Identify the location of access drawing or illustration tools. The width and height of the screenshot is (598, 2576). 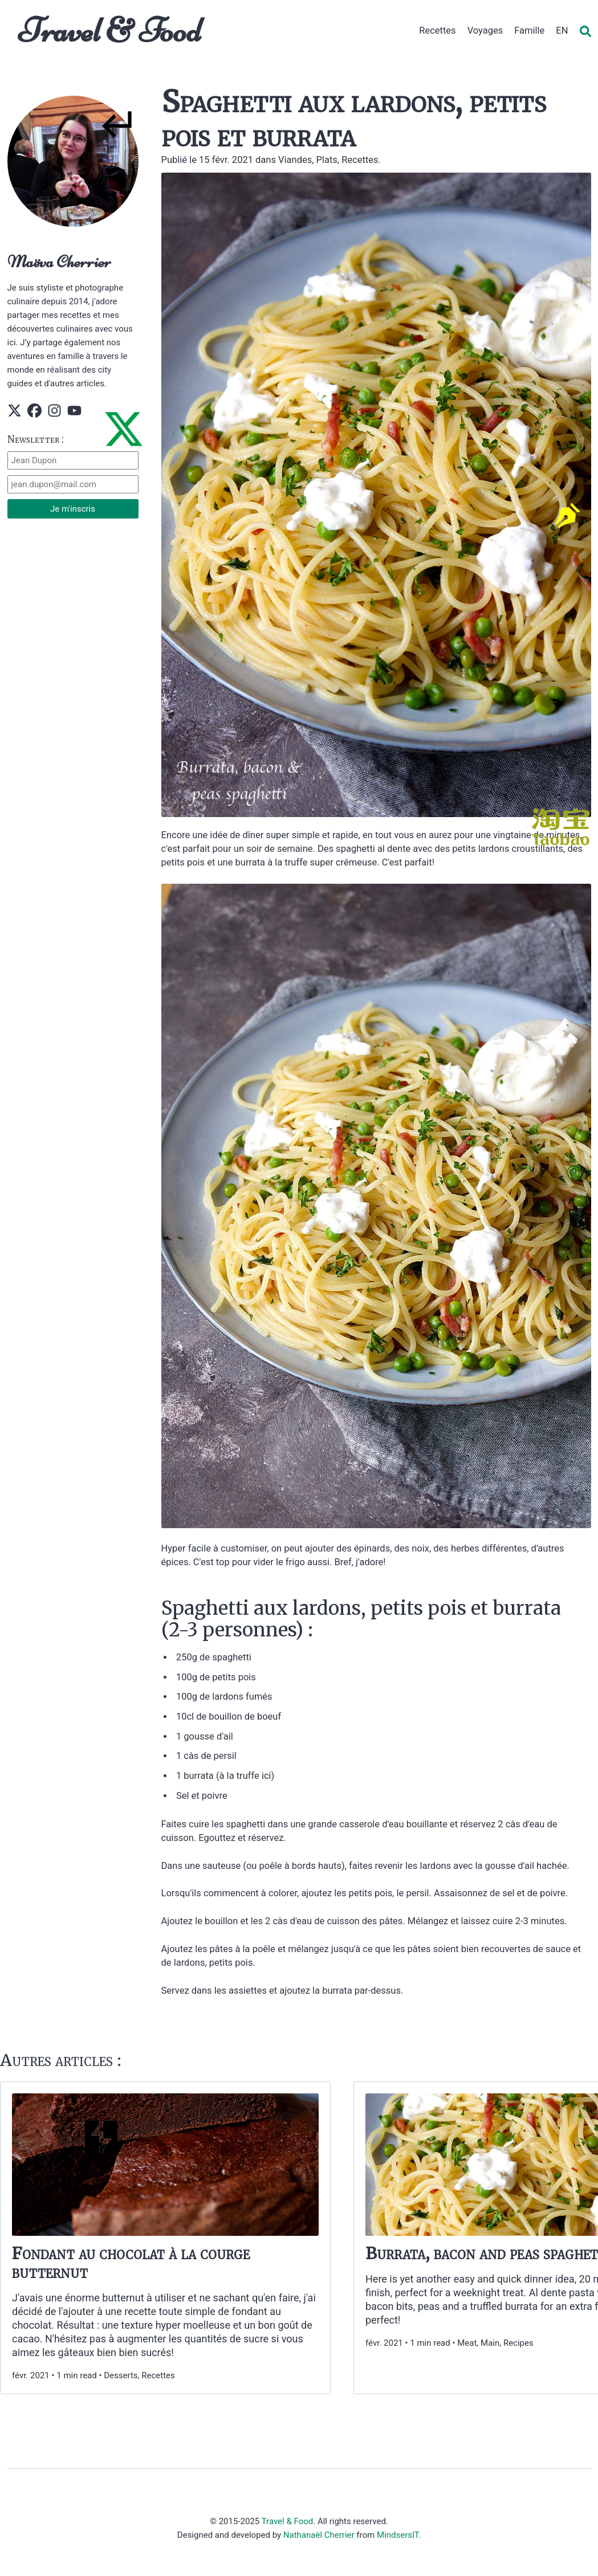
(566, 515).